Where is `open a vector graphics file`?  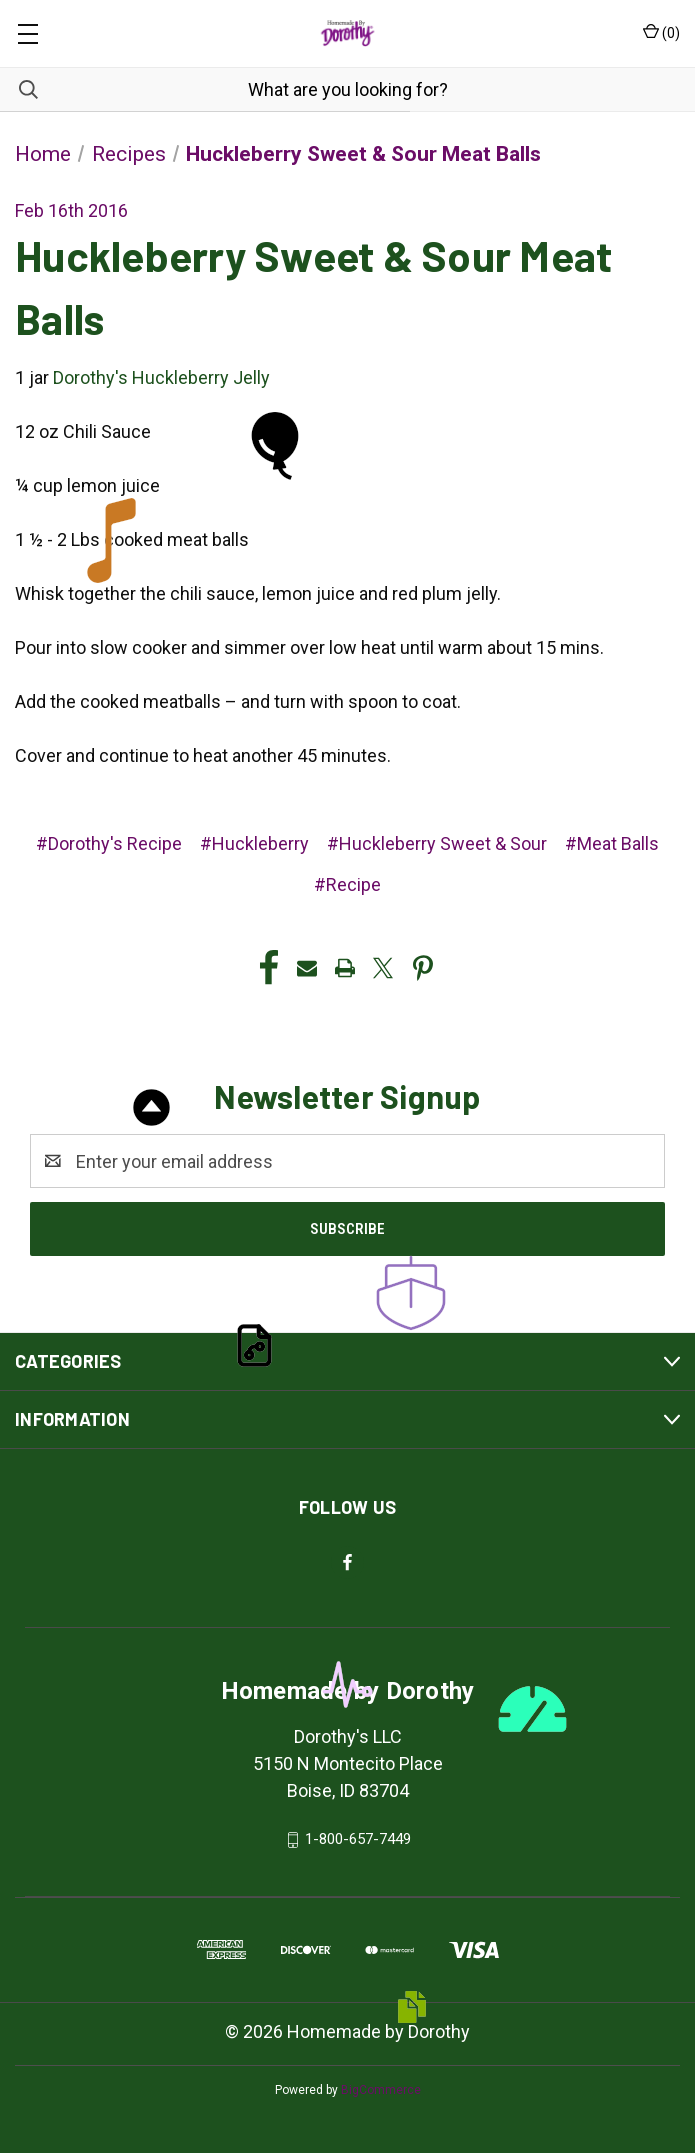 open a vector graphics file is located at coordinates (254, 1345).